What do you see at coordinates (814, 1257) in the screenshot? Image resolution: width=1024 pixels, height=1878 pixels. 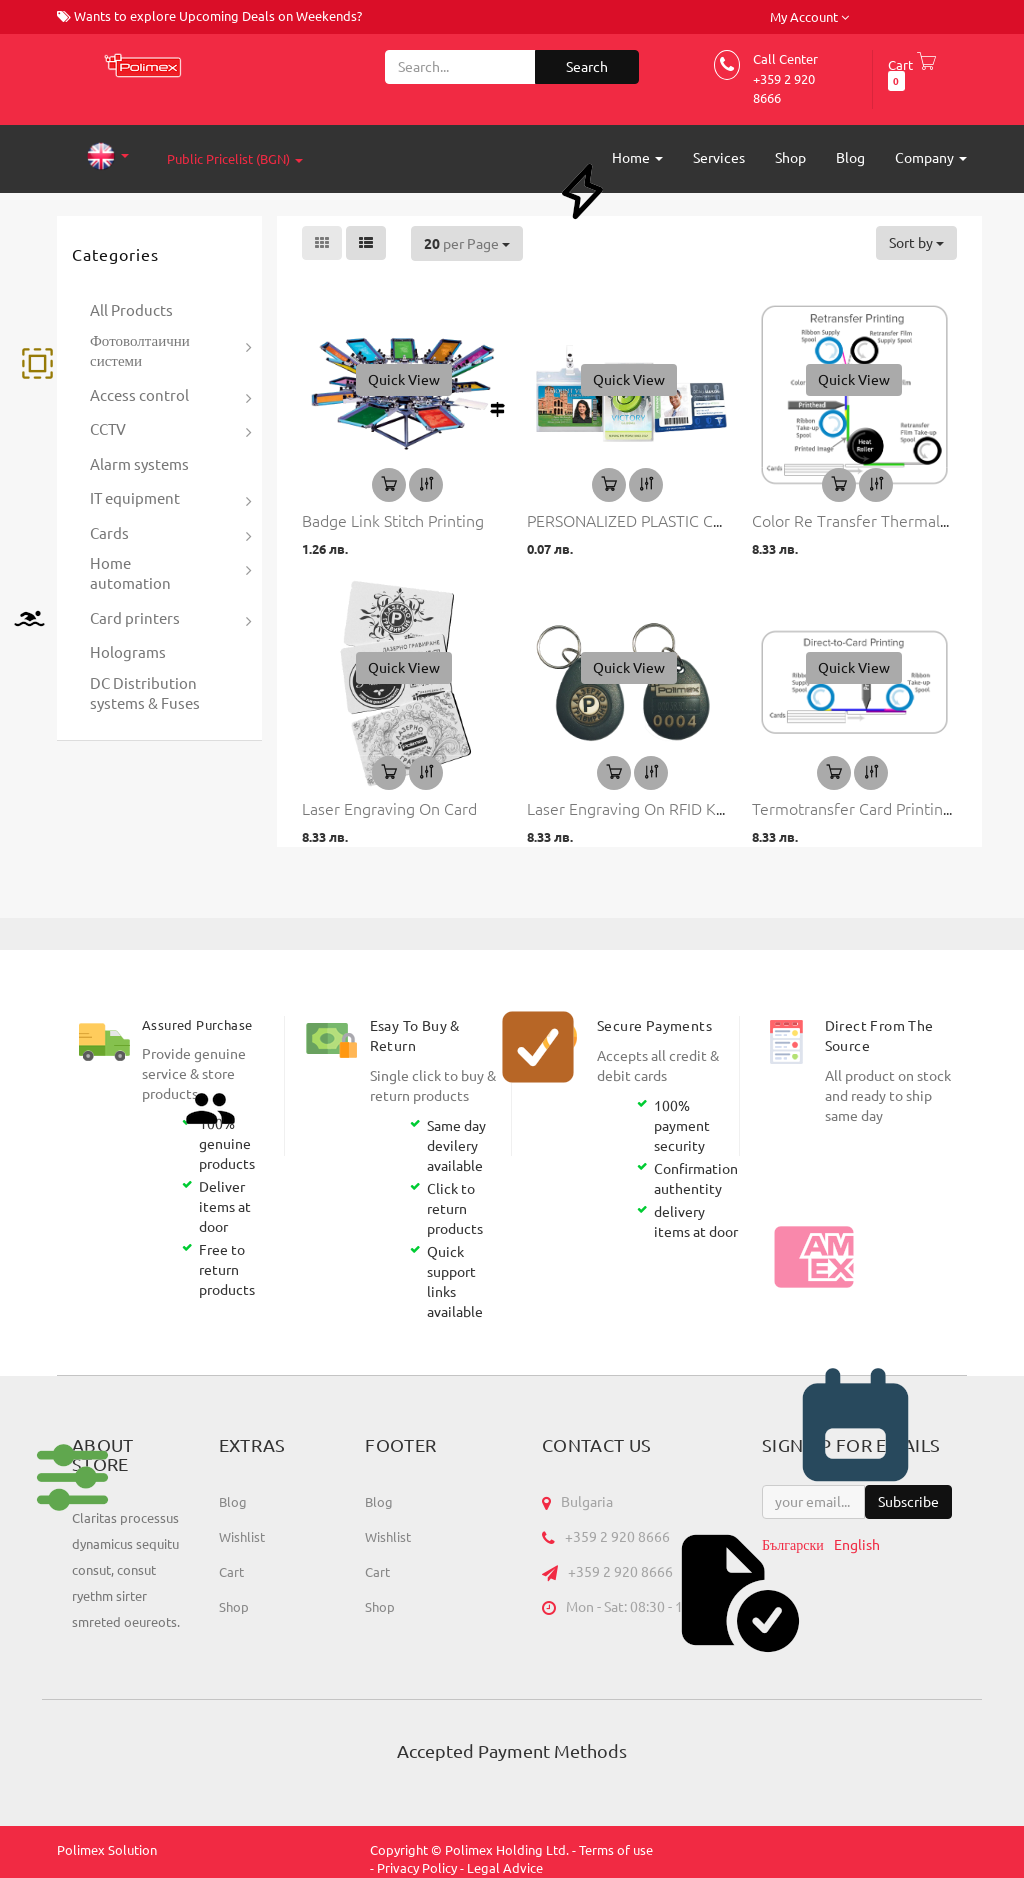 I see `pay with American Express credit card` at bounding box center [814, 1257].